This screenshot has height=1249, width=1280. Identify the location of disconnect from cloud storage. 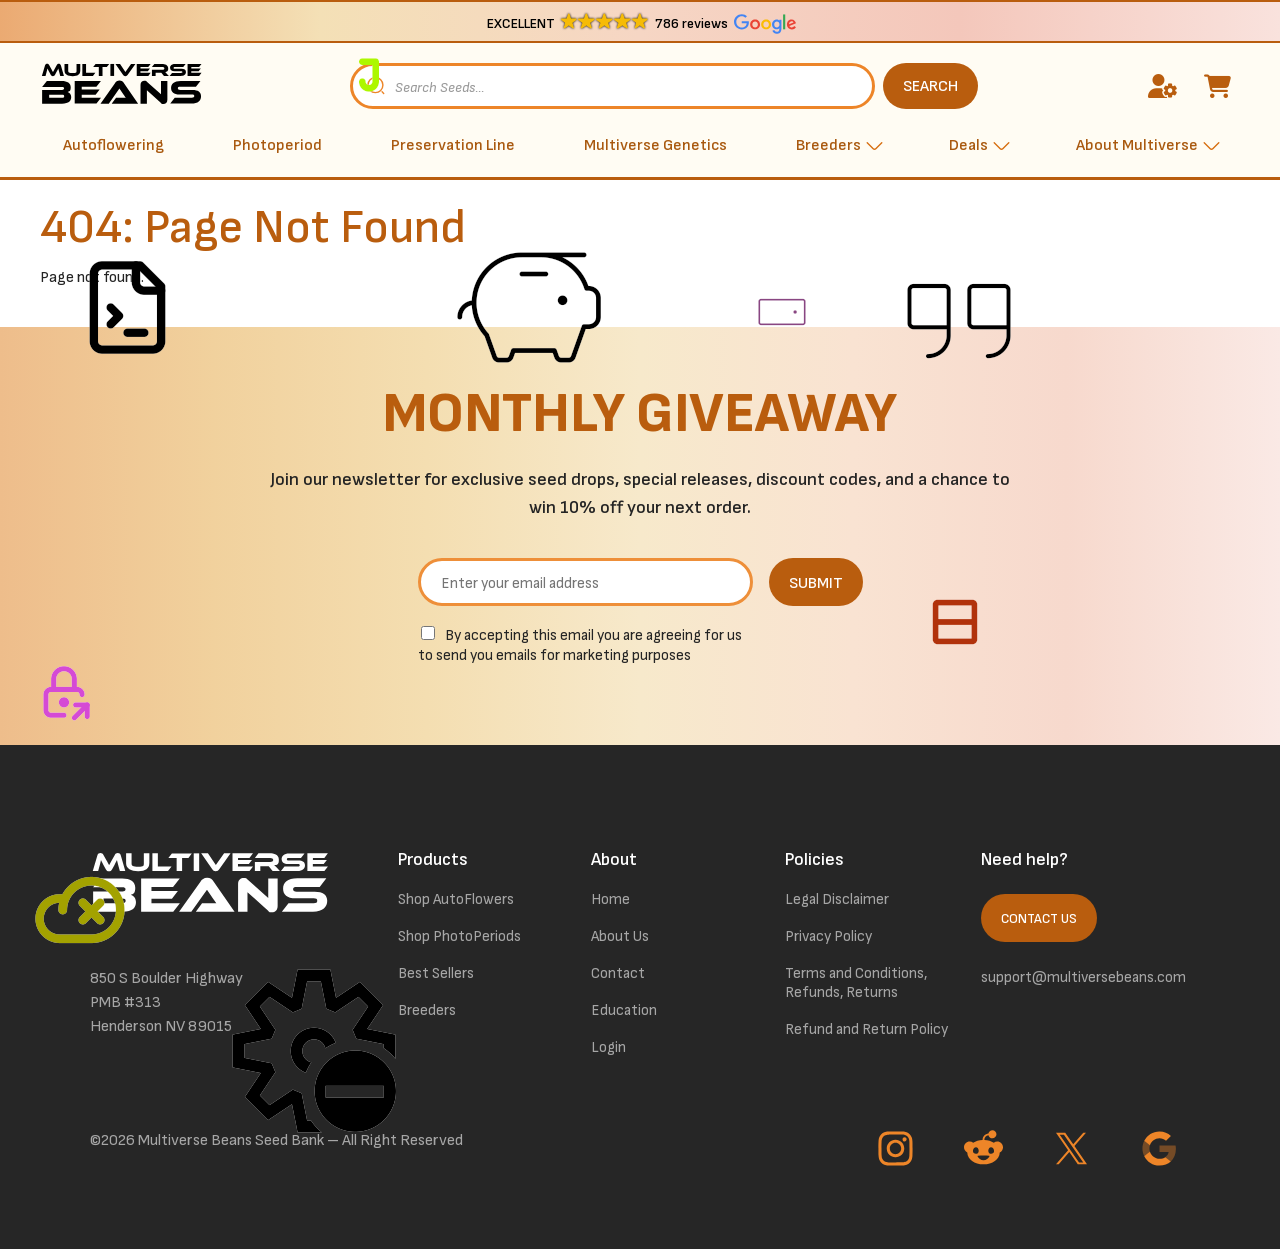
(80, 910).